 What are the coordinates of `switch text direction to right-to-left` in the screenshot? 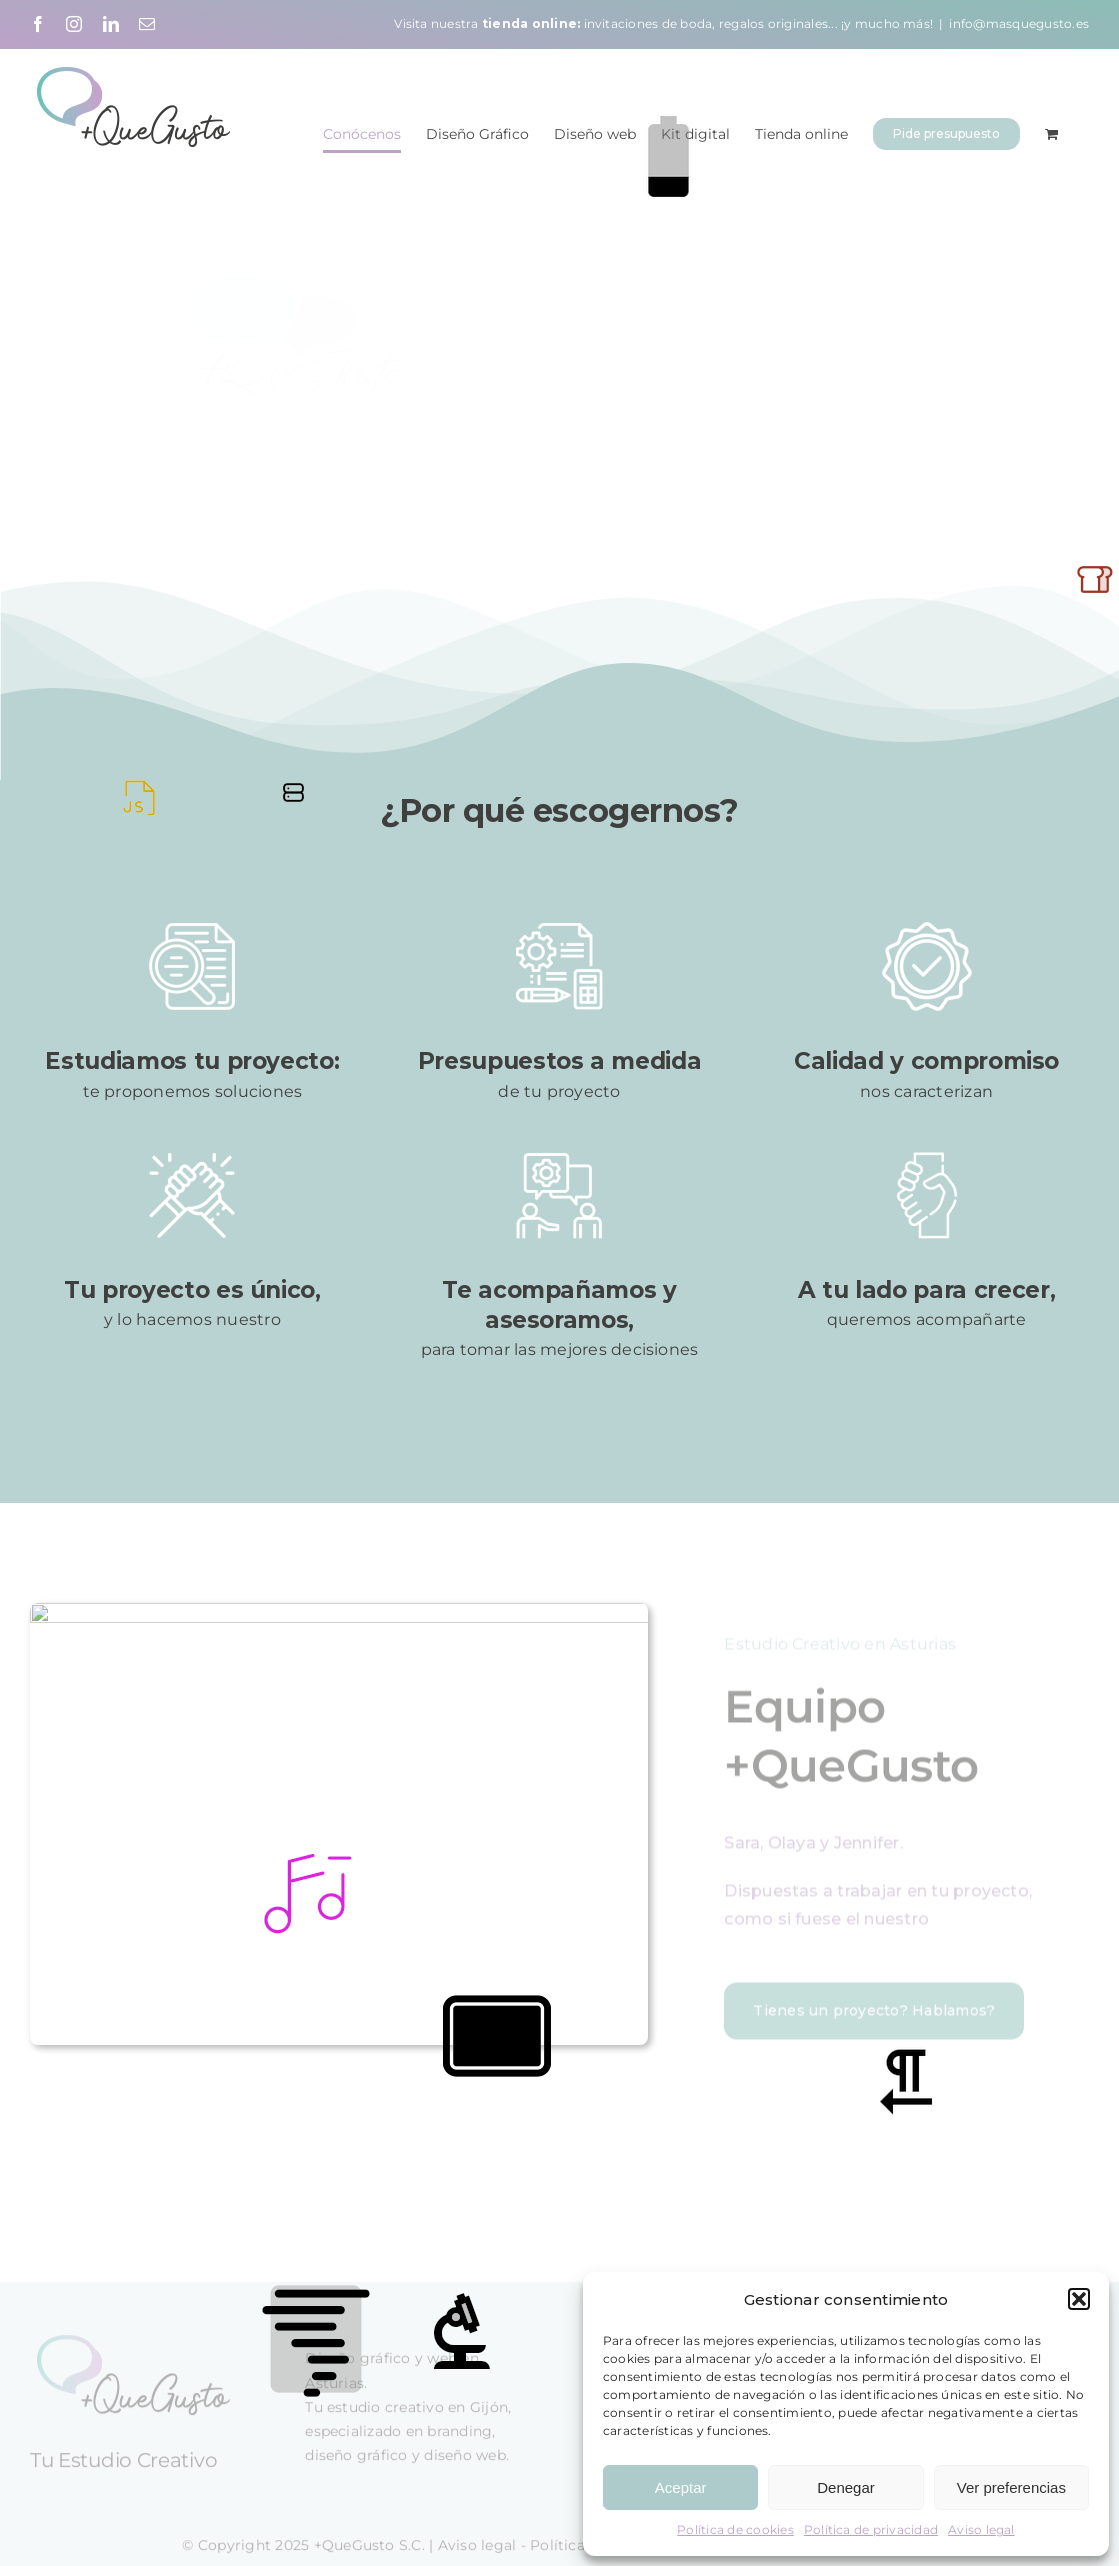 It's located at (906, 2082).